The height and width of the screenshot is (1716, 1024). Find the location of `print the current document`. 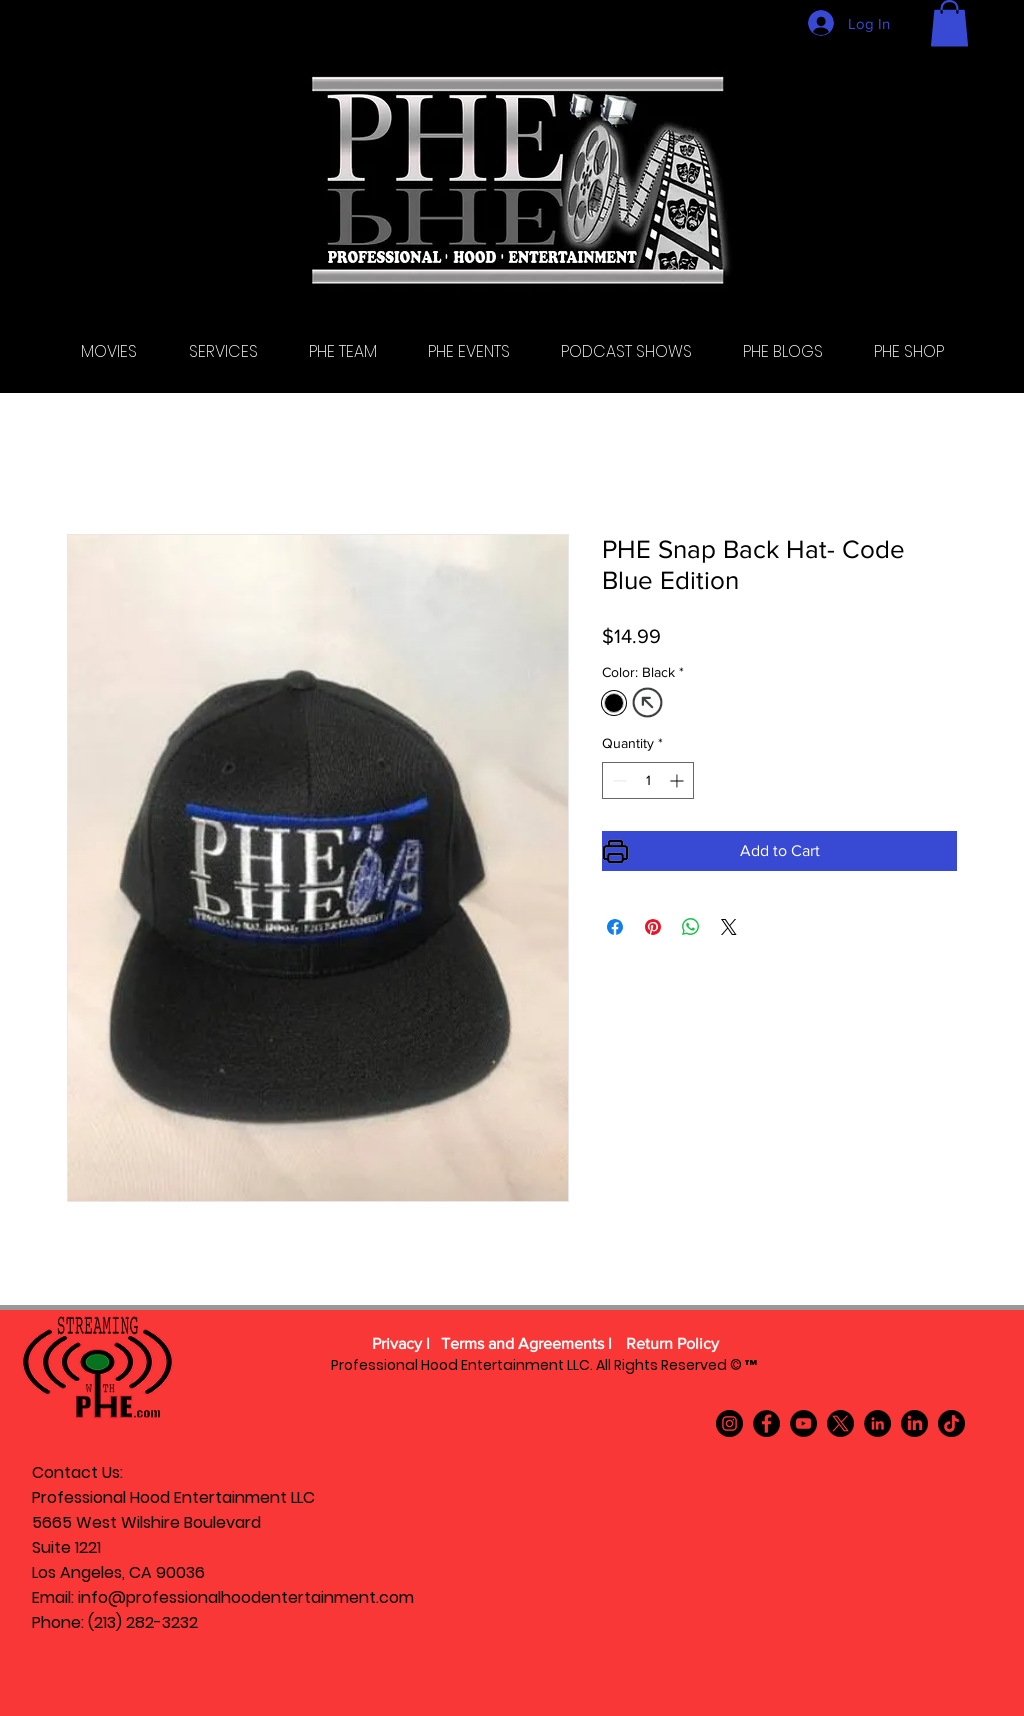

print the current document is located at coordinates (615, 851).